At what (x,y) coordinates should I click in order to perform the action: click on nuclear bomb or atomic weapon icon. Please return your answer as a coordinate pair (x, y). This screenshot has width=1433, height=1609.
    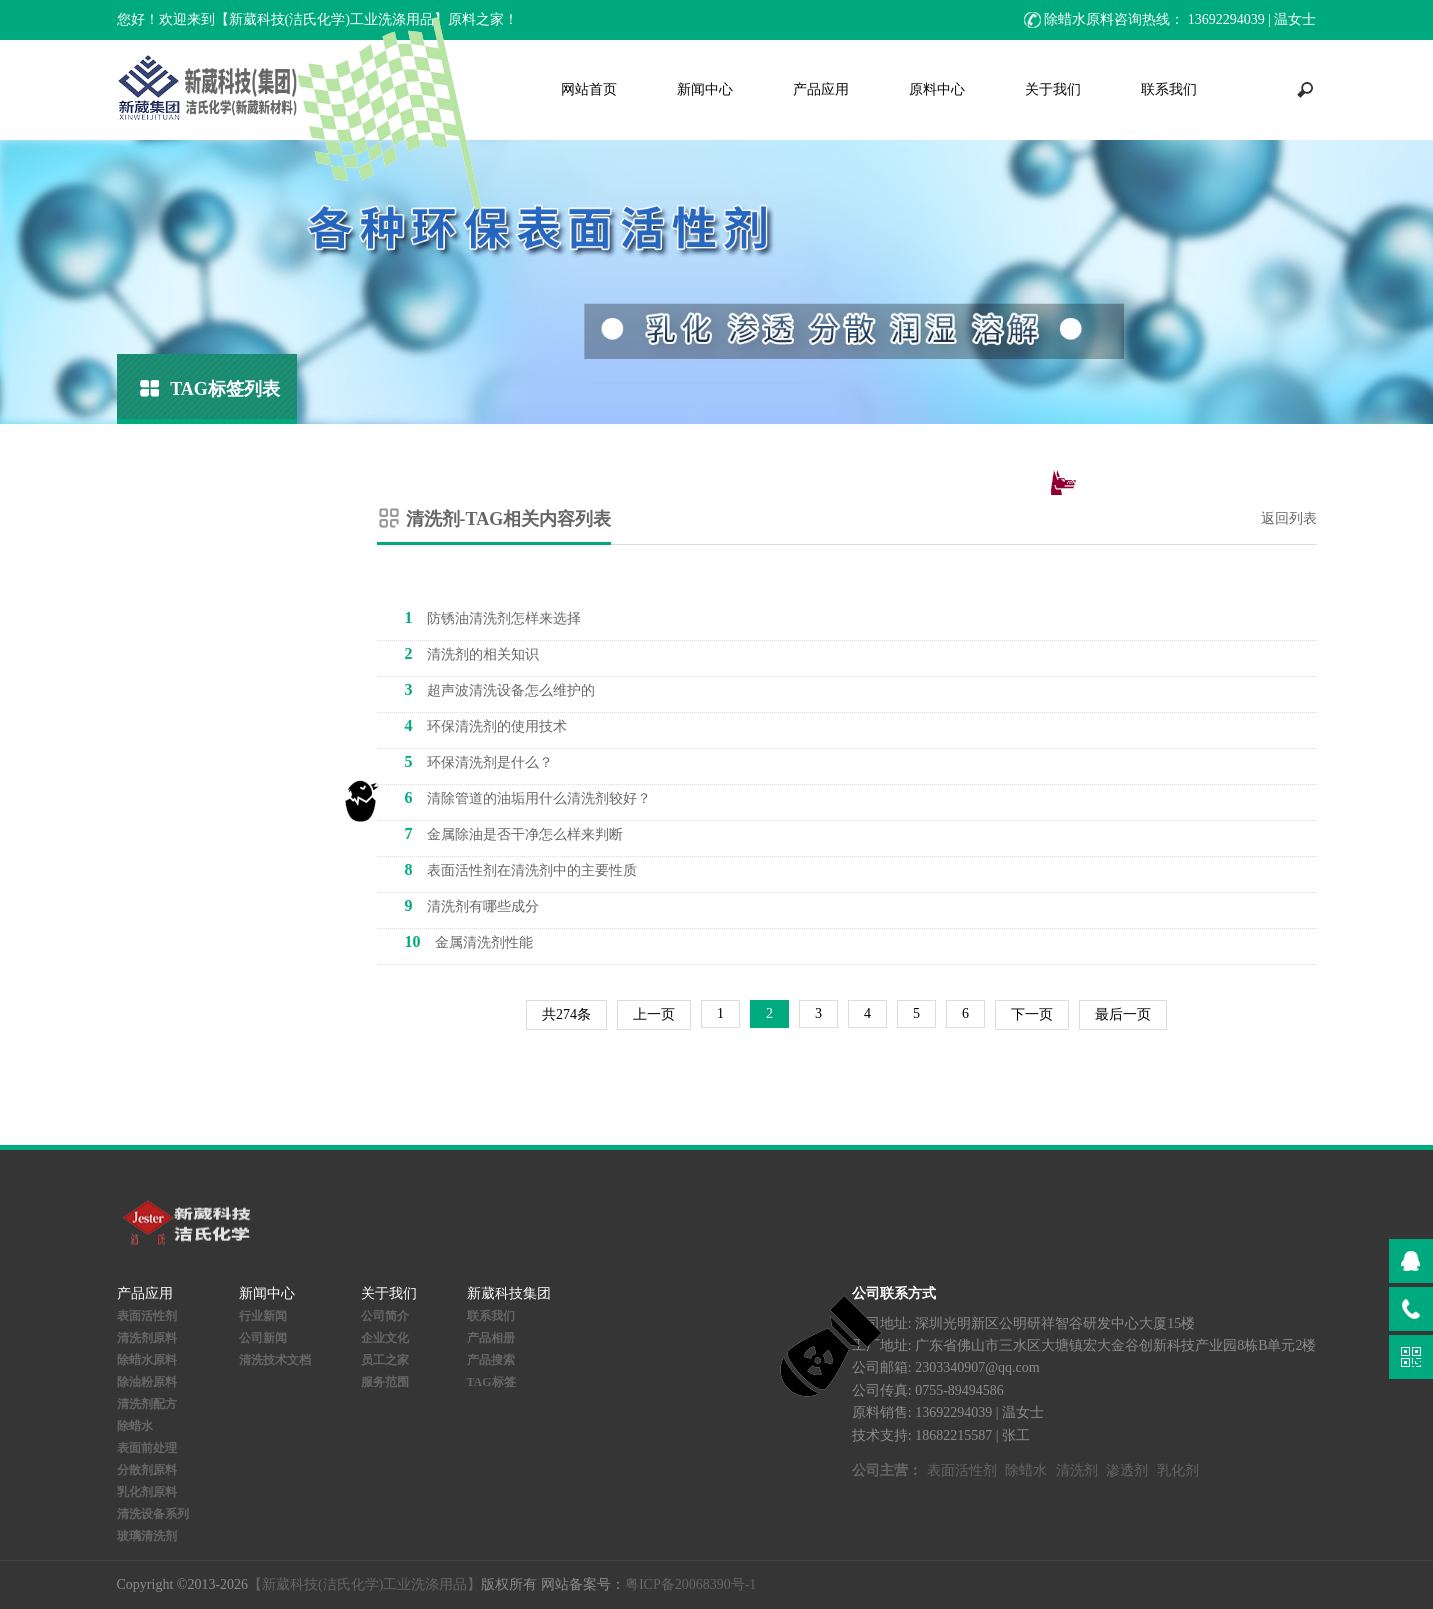
    Looking at the image, I should click on (831, 1346).